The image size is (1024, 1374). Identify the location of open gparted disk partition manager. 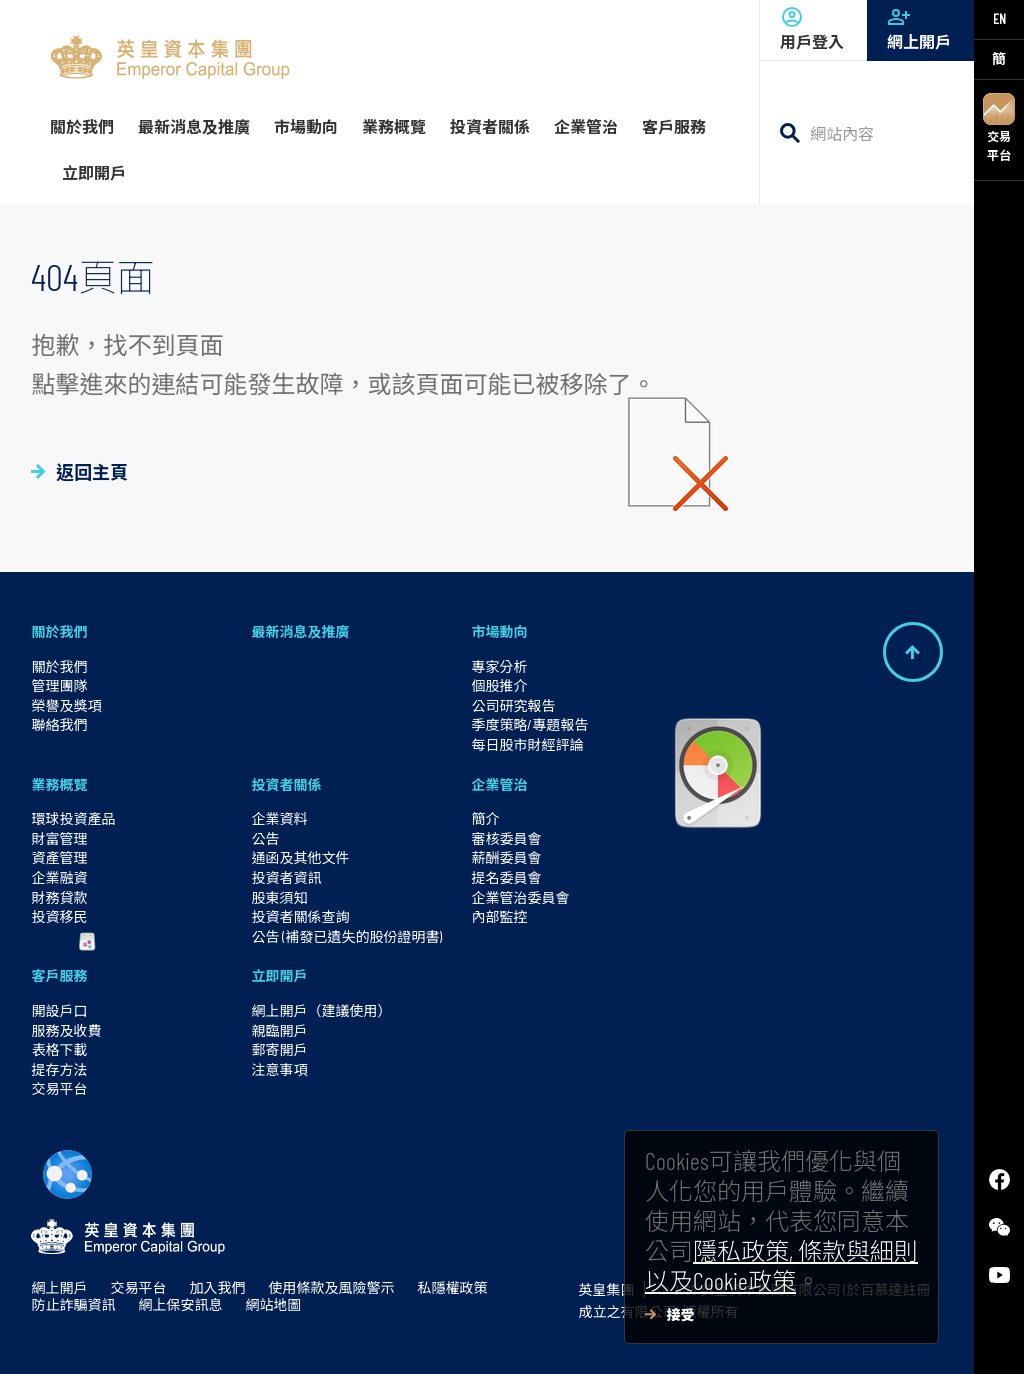
(718, 773).